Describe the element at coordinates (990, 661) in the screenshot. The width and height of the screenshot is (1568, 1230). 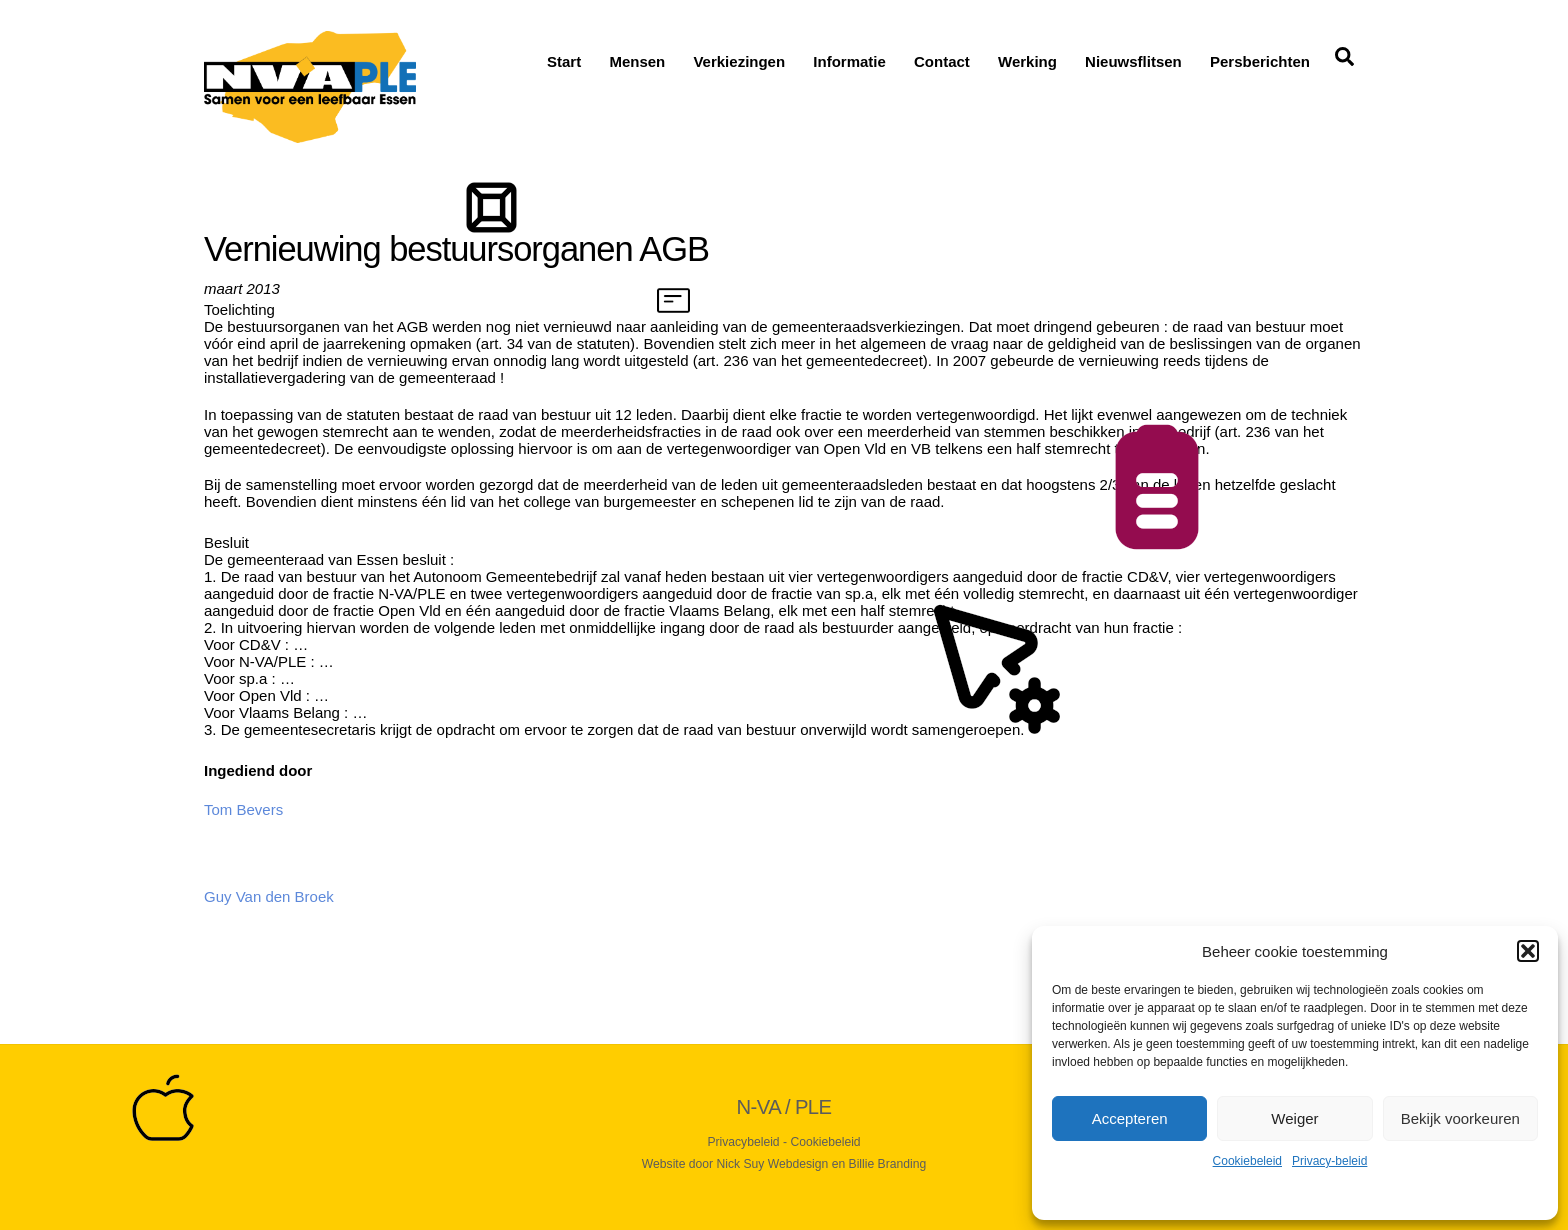
I see `adjust cursor or pointer settings` at that location.